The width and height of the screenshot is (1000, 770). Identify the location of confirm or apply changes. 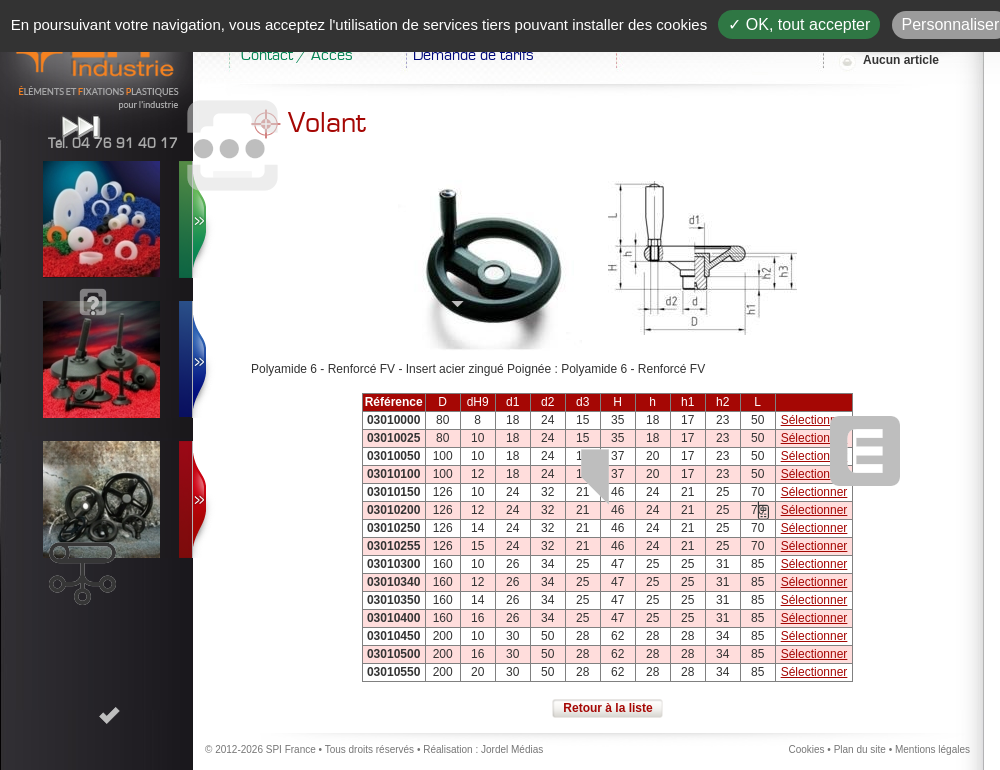
(108, 714).